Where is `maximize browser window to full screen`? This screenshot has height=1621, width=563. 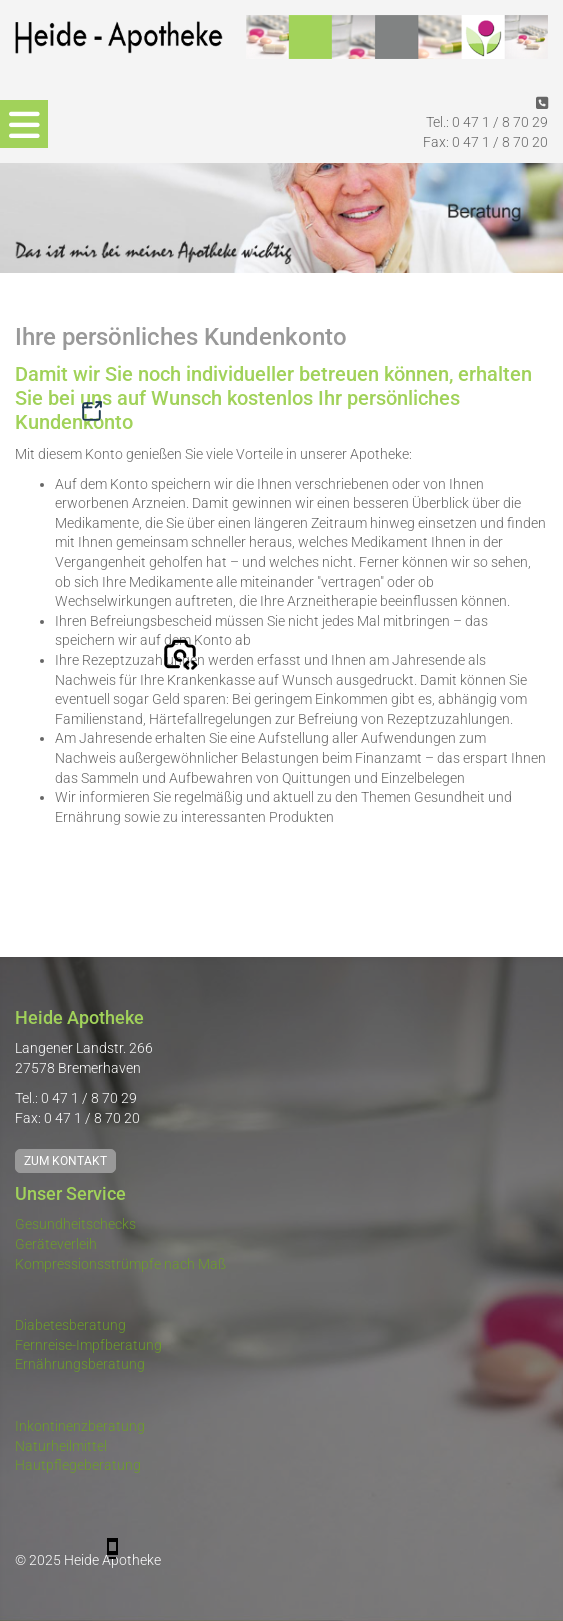 maximize browser window to full screen is located at coordinates (91, 411).